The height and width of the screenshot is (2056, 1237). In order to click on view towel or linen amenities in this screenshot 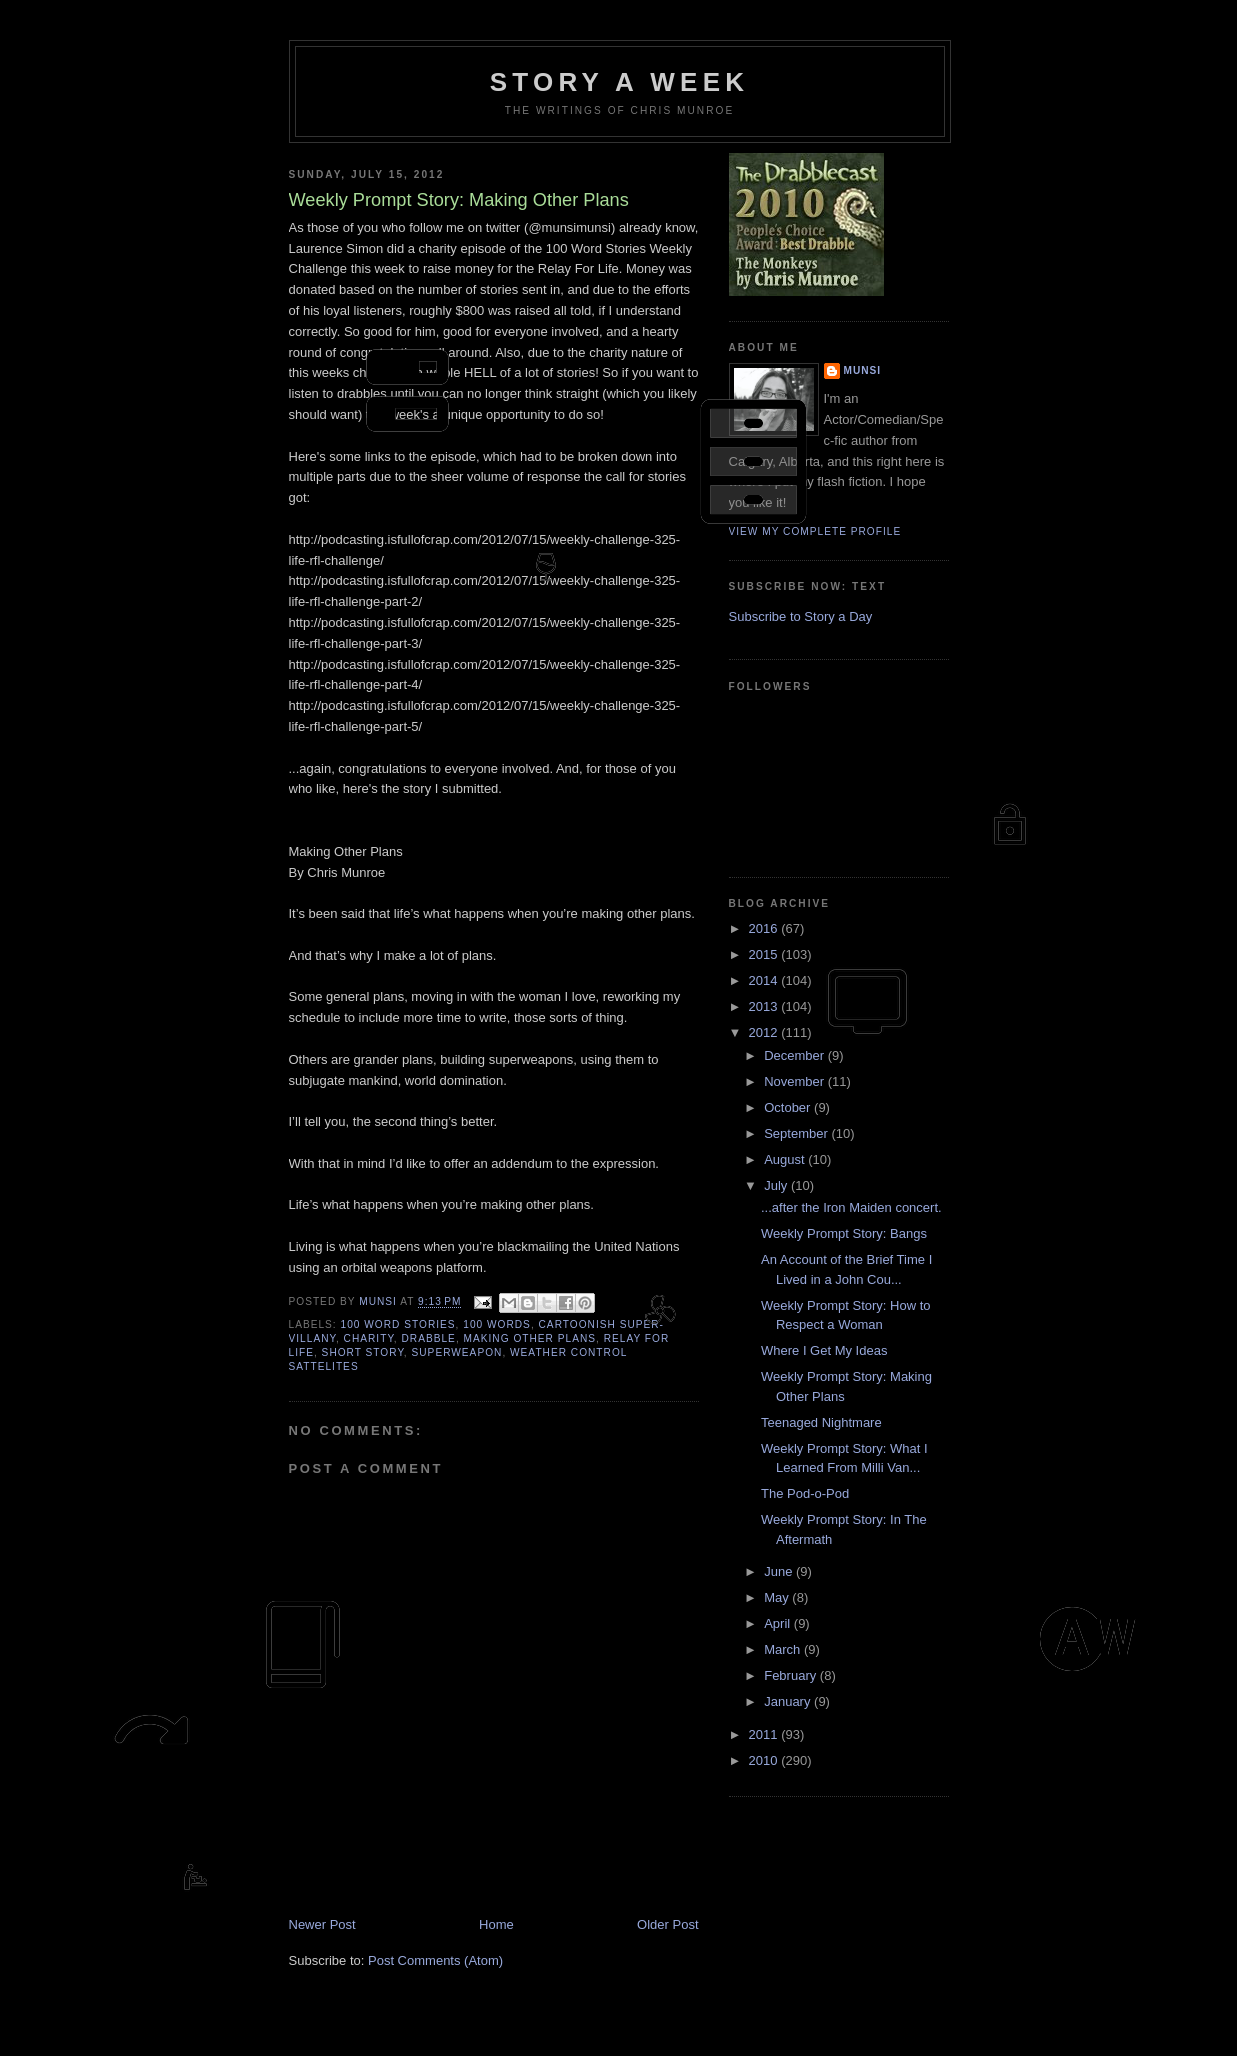, I will do `click(299, 1644)`.